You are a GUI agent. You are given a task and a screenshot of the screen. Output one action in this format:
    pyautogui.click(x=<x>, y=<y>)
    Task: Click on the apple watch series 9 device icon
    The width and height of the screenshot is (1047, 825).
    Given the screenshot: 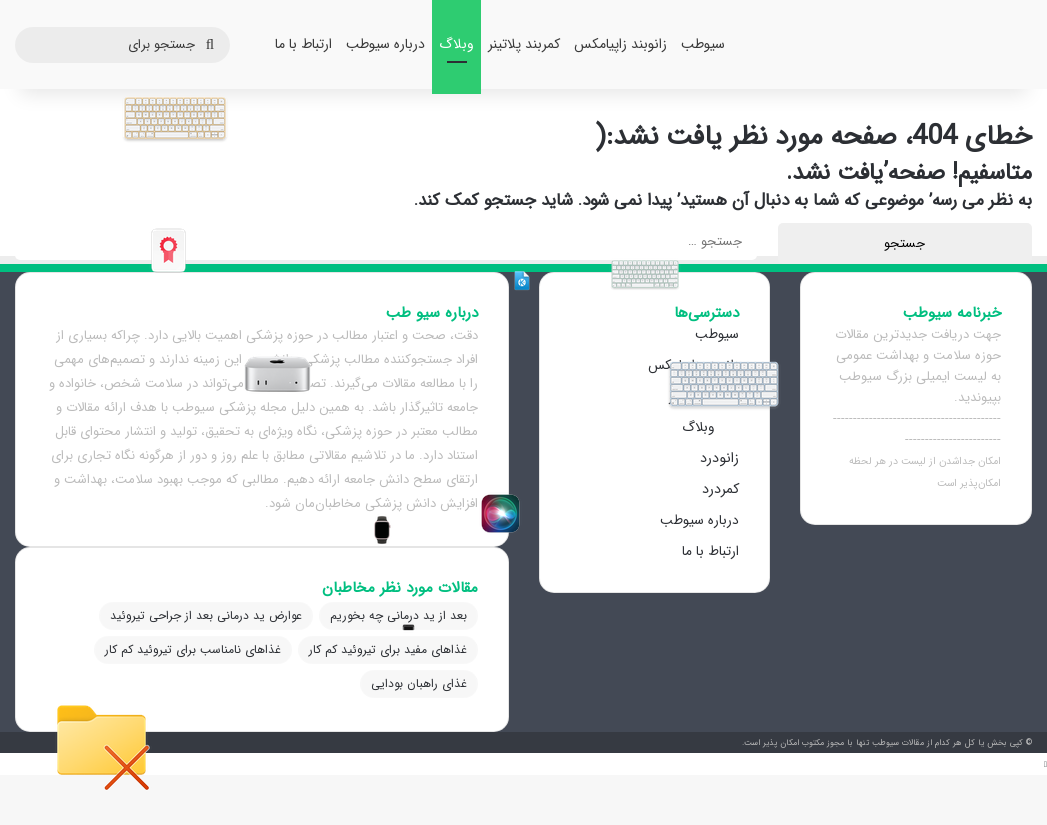 What is the action you would take?
    pyautogui.click(x=382, y=530)
    